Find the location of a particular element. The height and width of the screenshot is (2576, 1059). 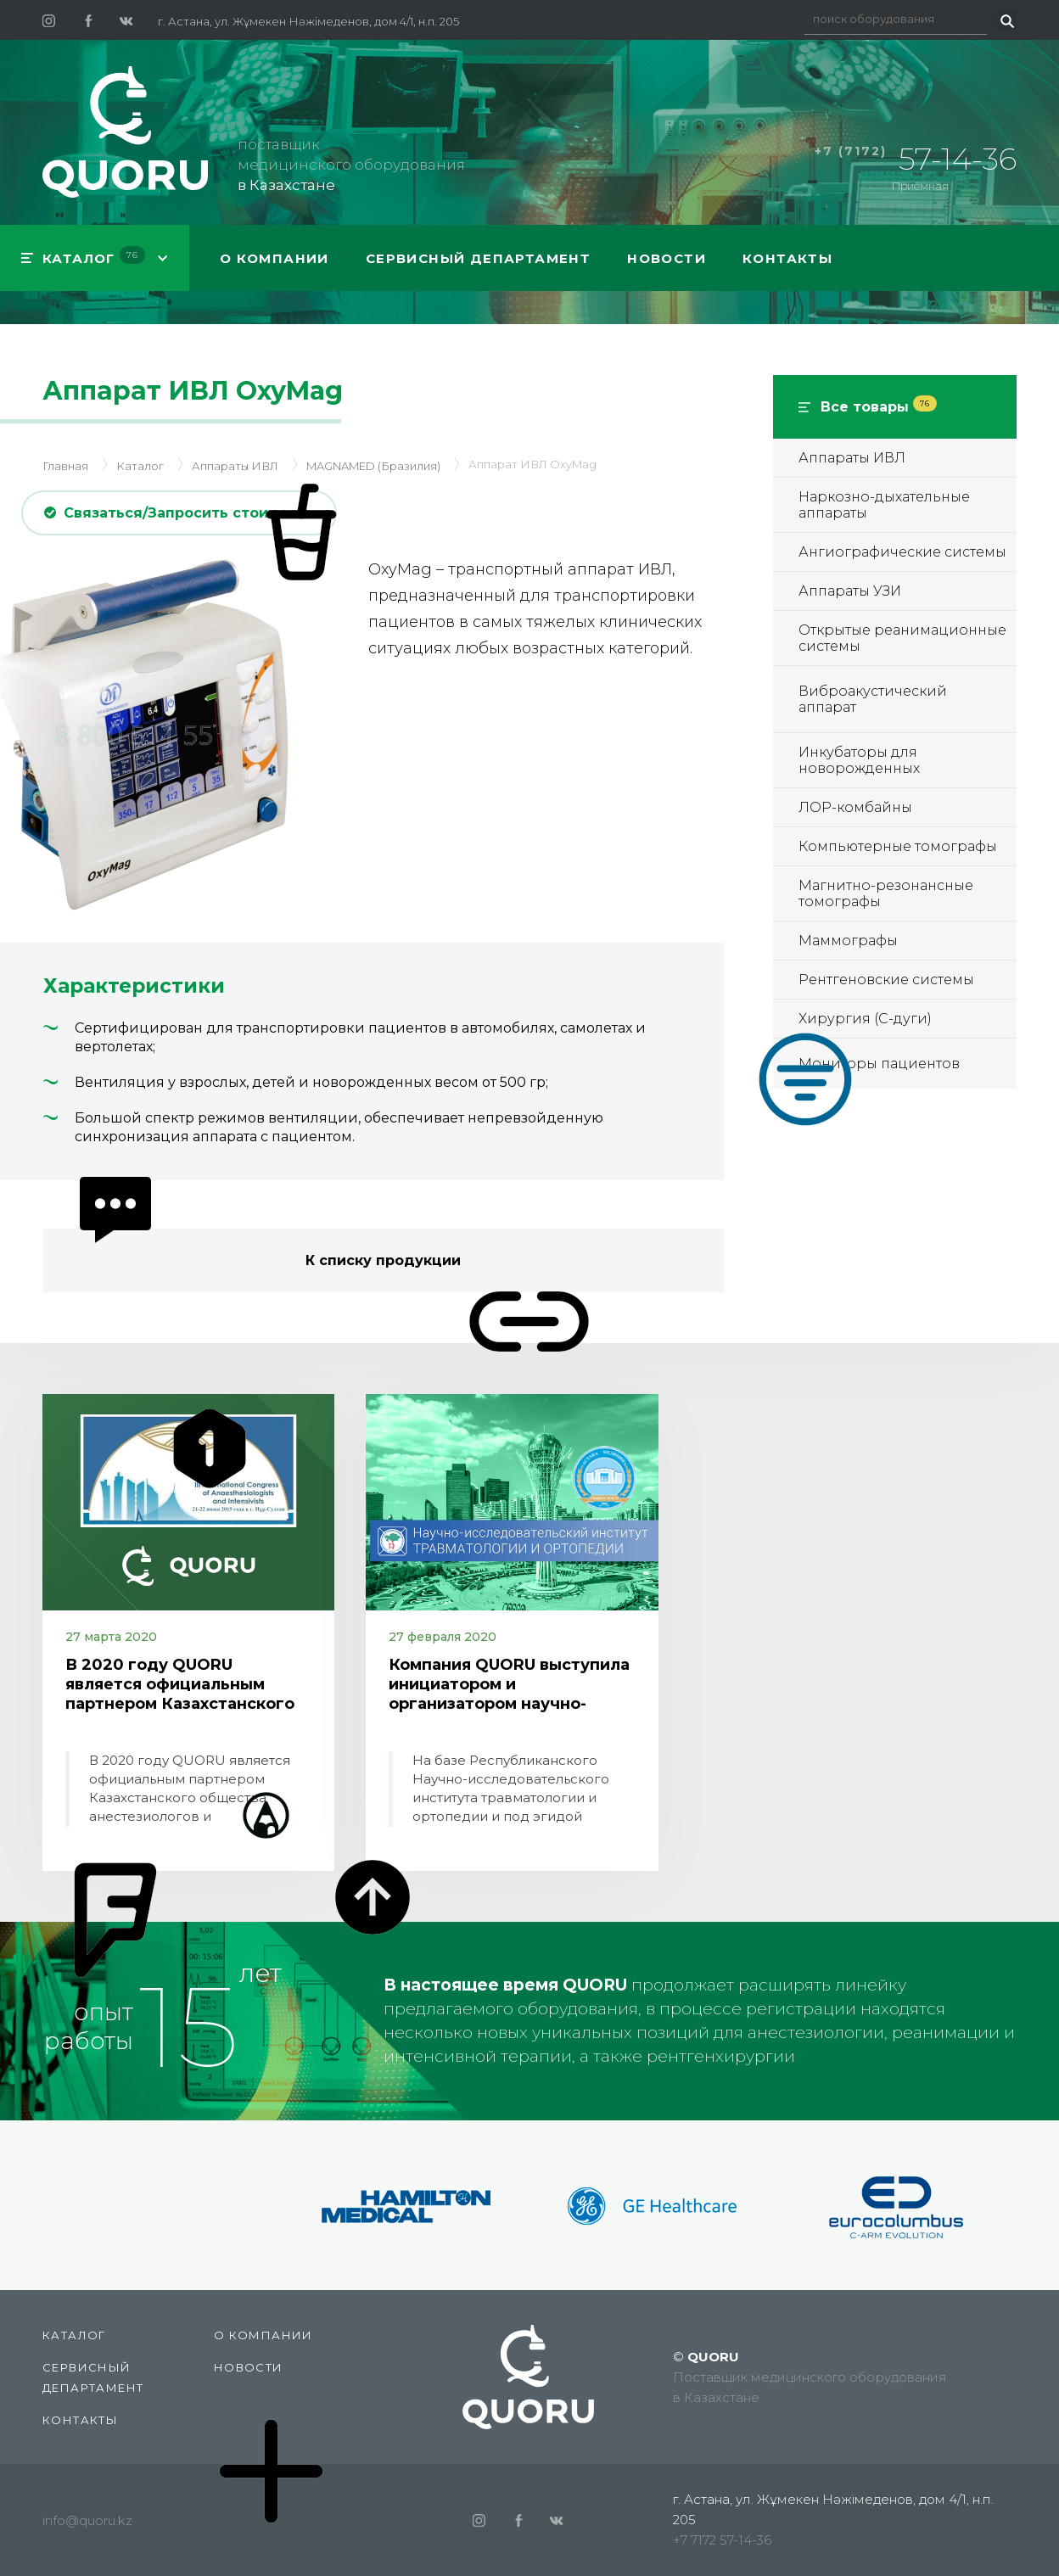

edit profile or settings is located at coordinates (266, 1815).